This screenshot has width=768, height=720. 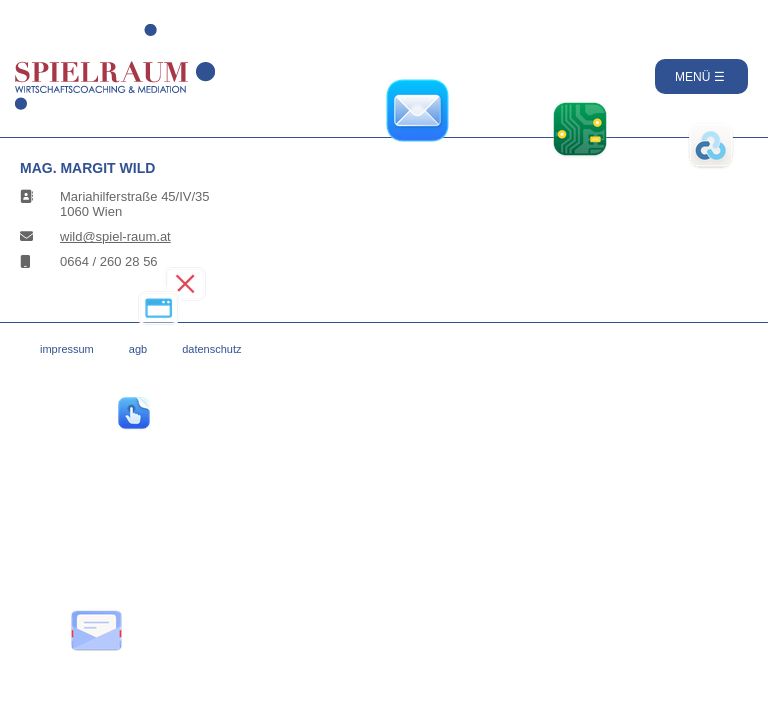 I want to click on open pcbnew circuit board design application, so click(x=580, y=129).